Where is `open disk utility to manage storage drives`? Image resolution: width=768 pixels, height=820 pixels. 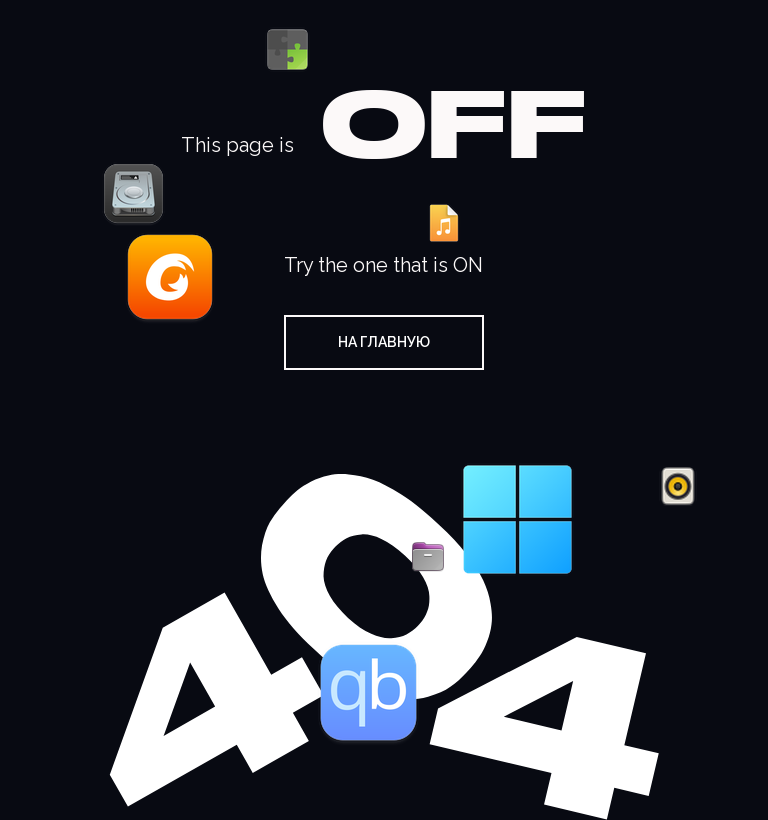 open disk utility to manage storage drives is located at coordinates (133, 193).